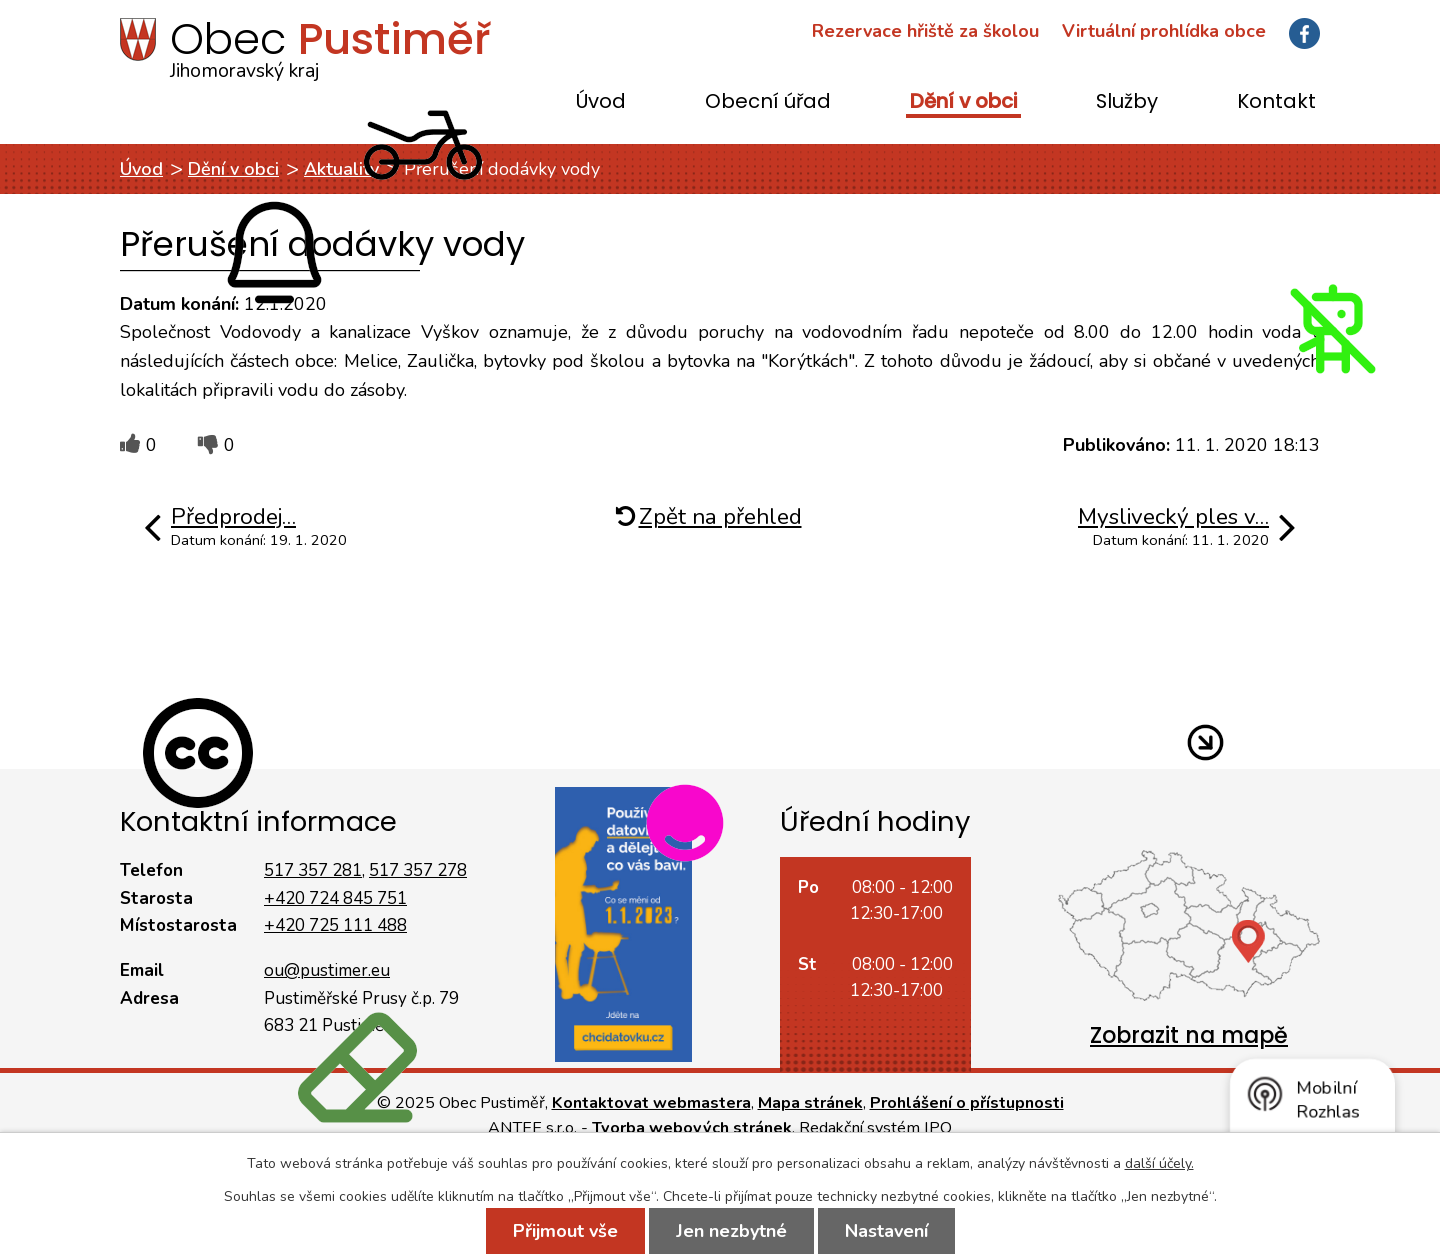 This screenshot has width=1440, height=1255. What do you see at coordinates (1205, 742) in the screenshot?
I see `navigate to the next section below` at bounding box center [1205, 742].